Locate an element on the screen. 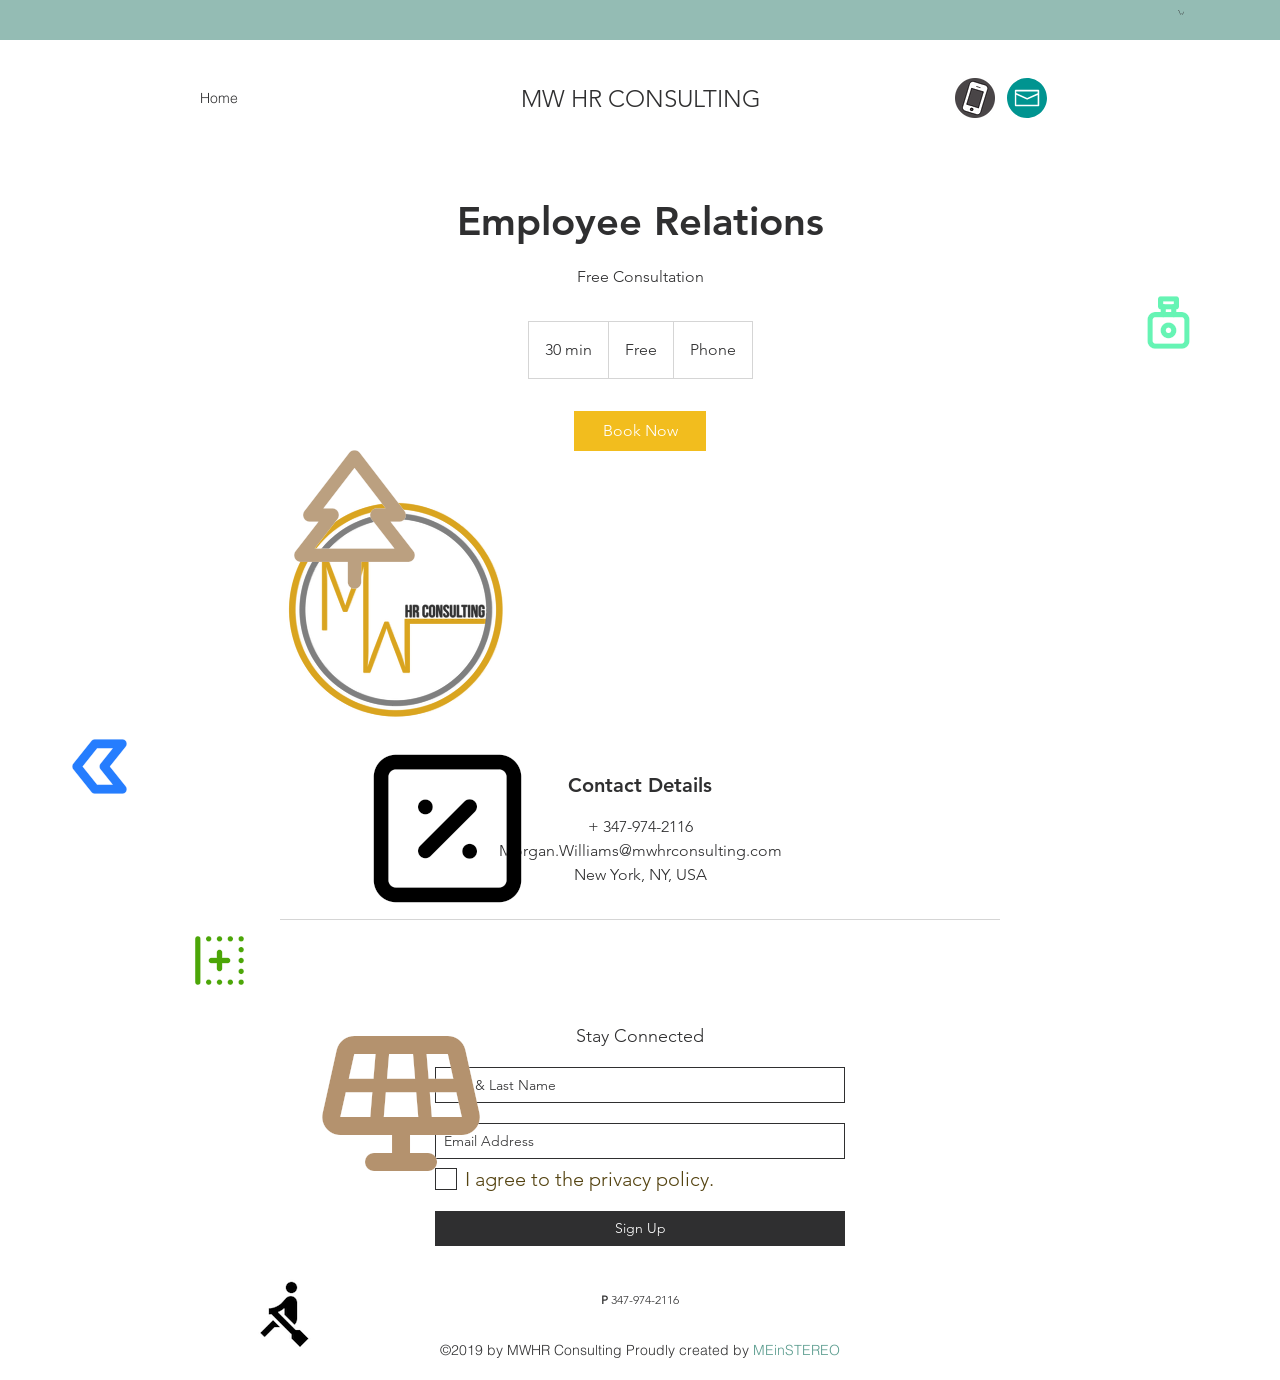  navigate to previous item is located at coordinates (99, 766).